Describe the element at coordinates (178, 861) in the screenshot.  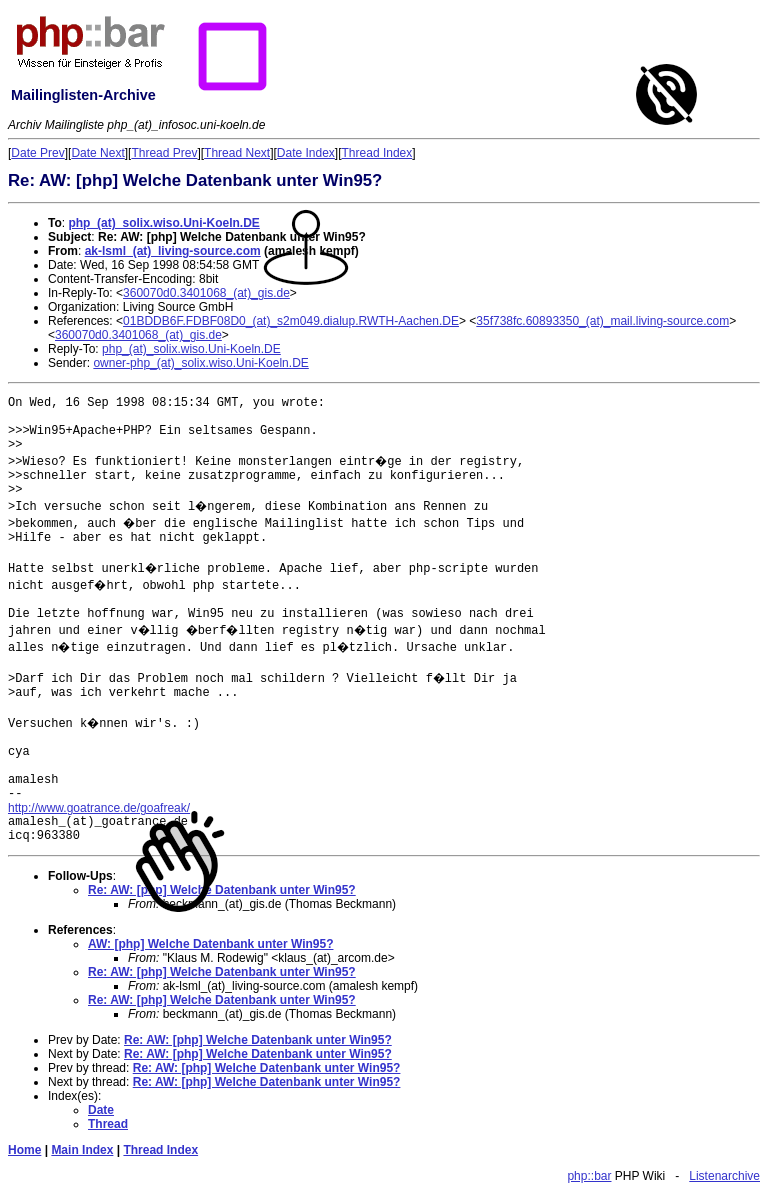
I see `give applause or show appreciation` at that location.